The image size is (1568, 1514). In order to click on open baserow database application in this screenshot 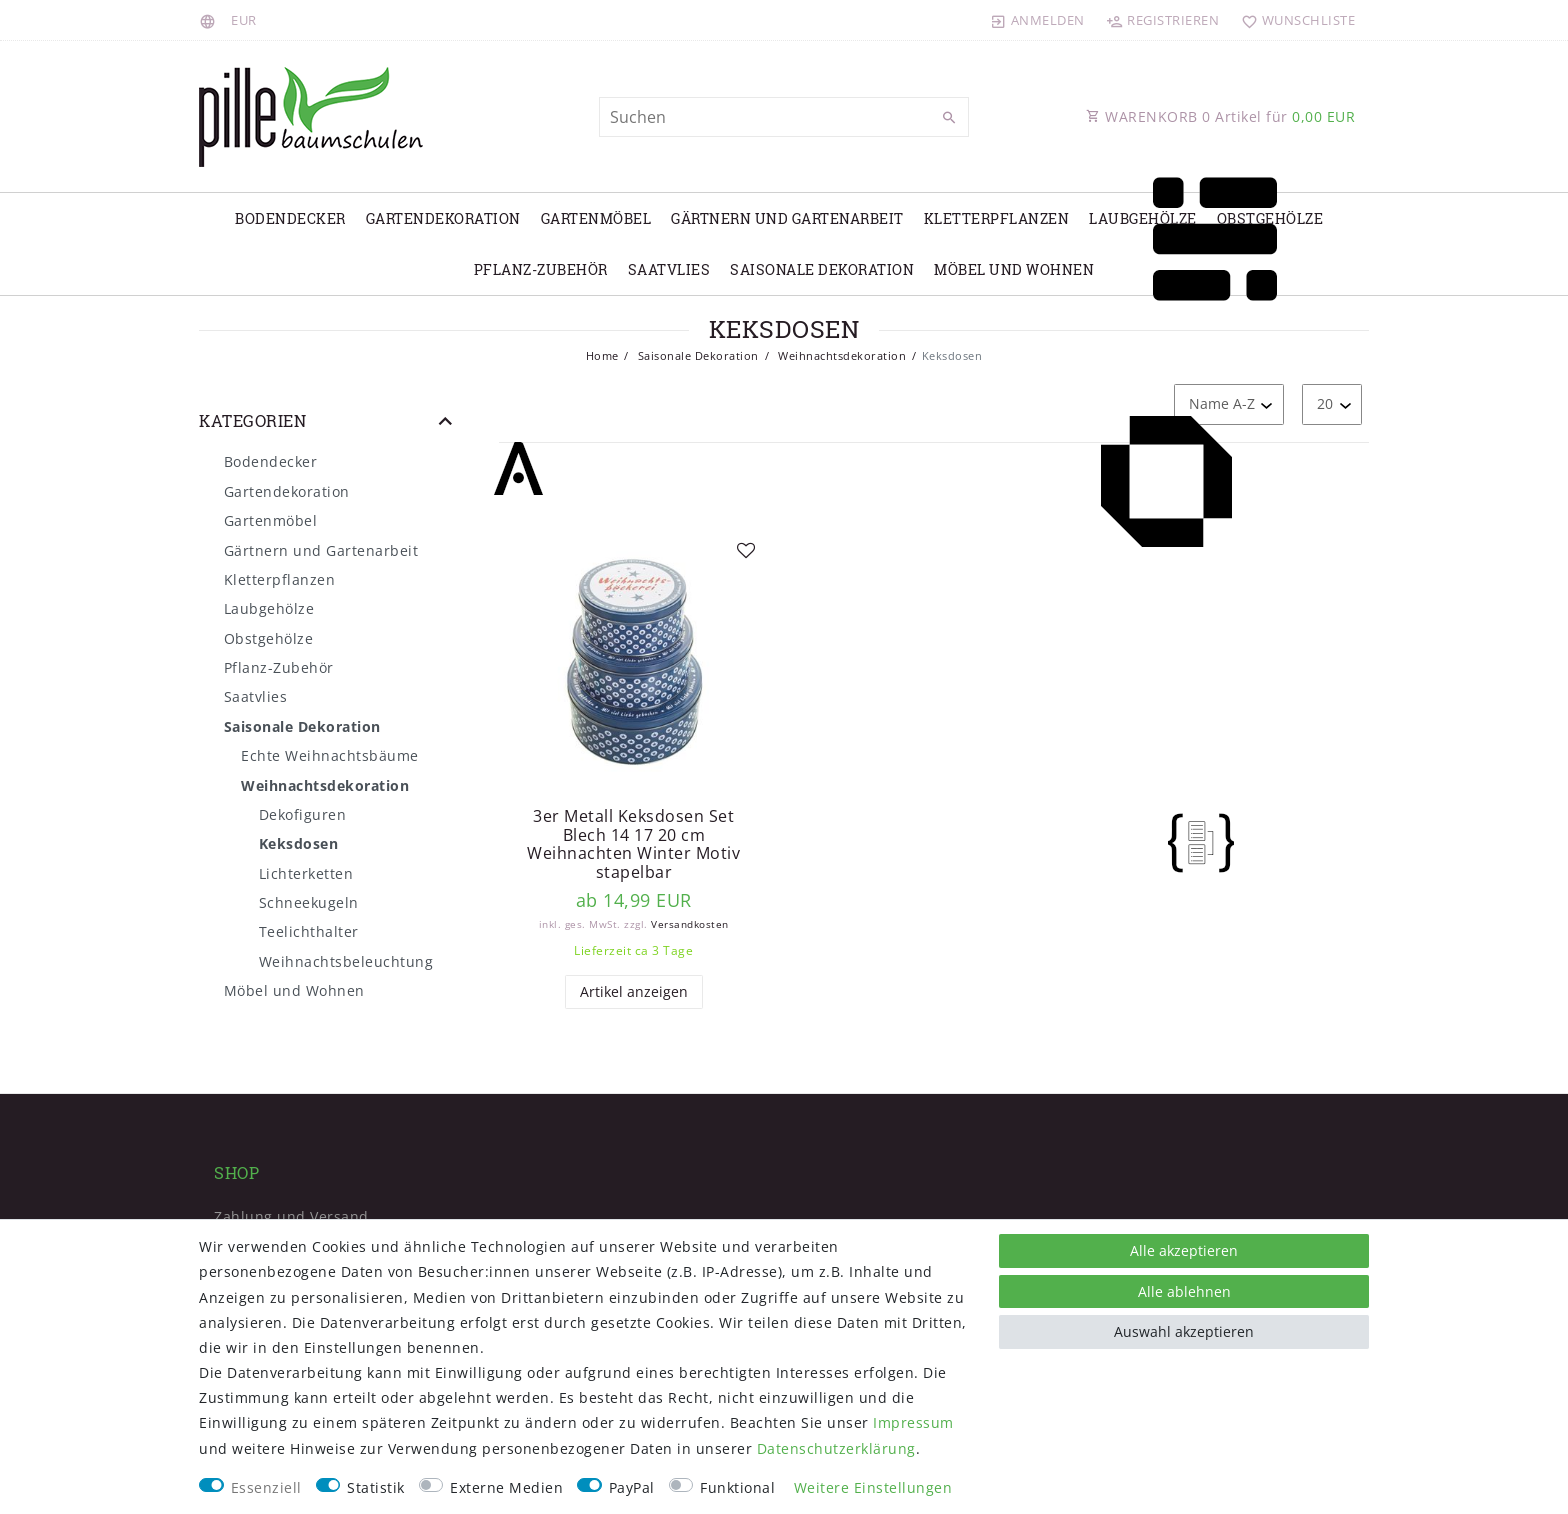, I will do `click(1215, 239)`.